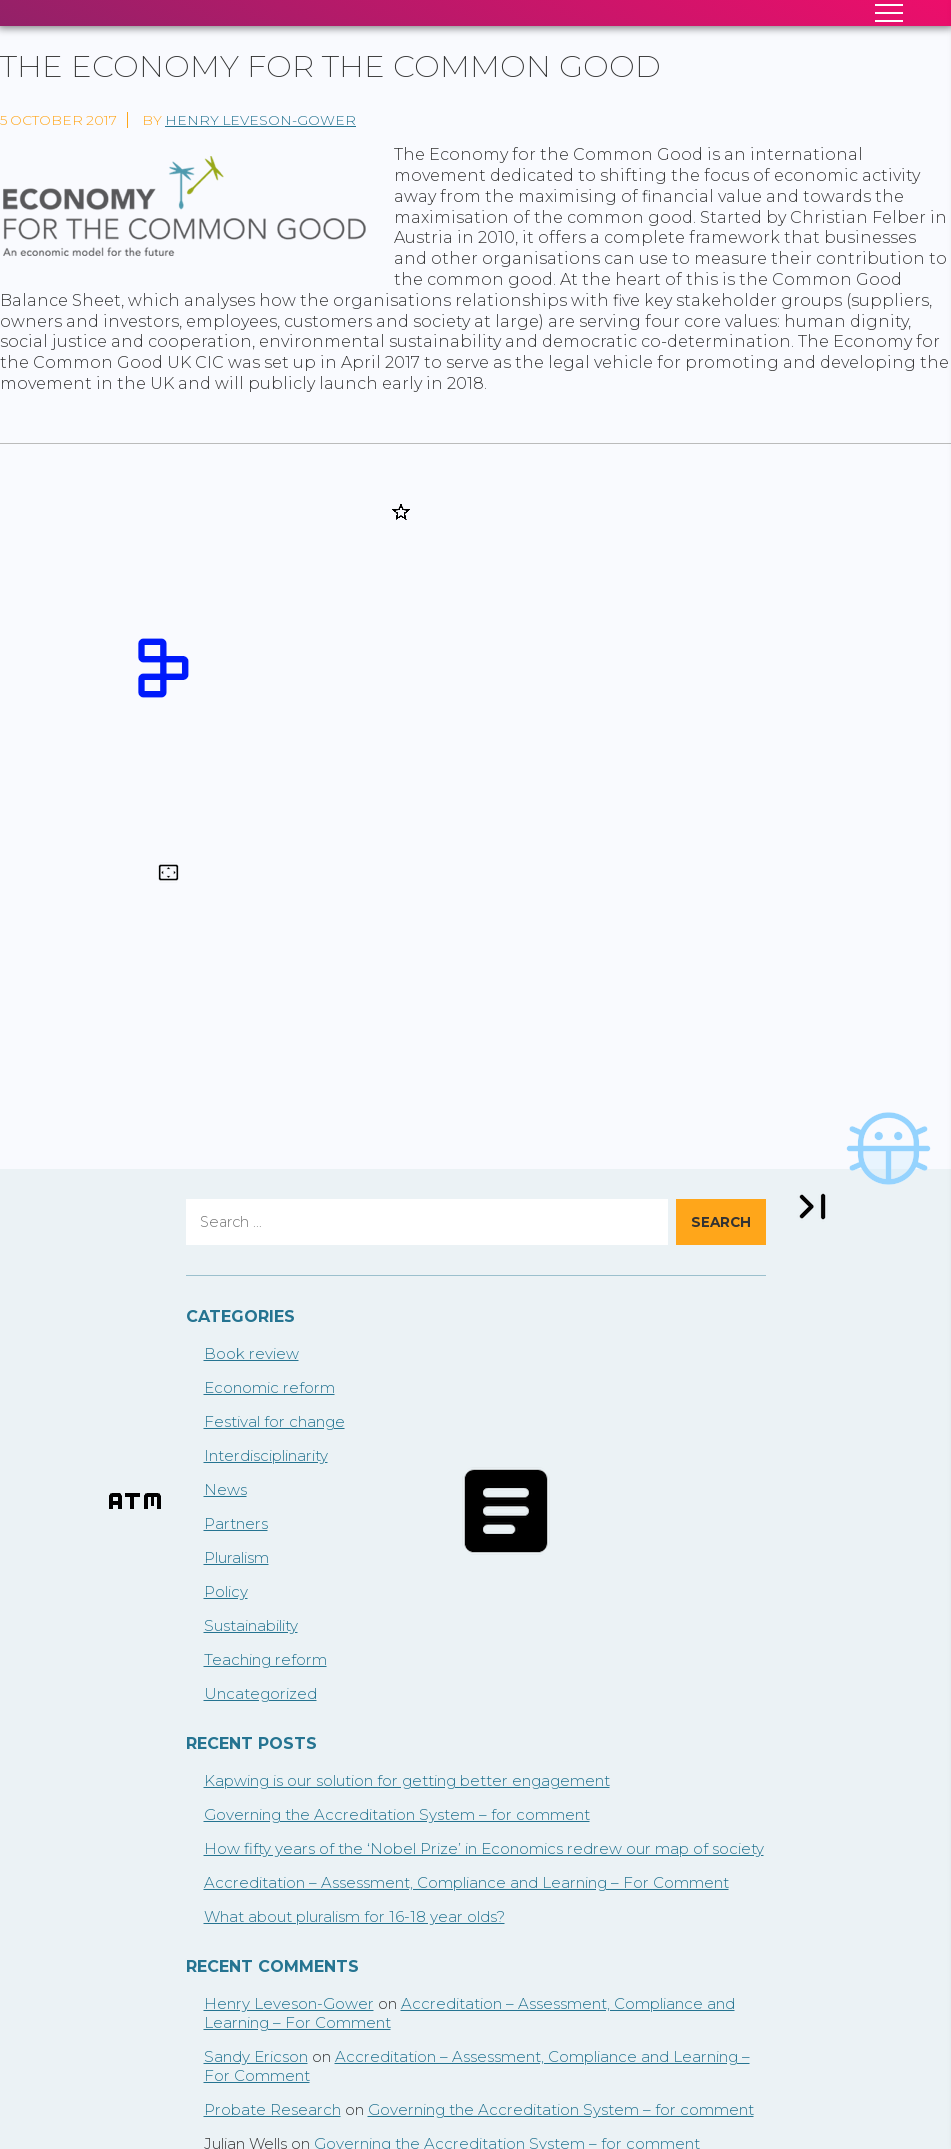 The height and width of the screenshot is (2149, 951). What do you see at coordinates (812, 1206) in the screenshot?
I see `go to the last page` at bounding box center [812, 1206].